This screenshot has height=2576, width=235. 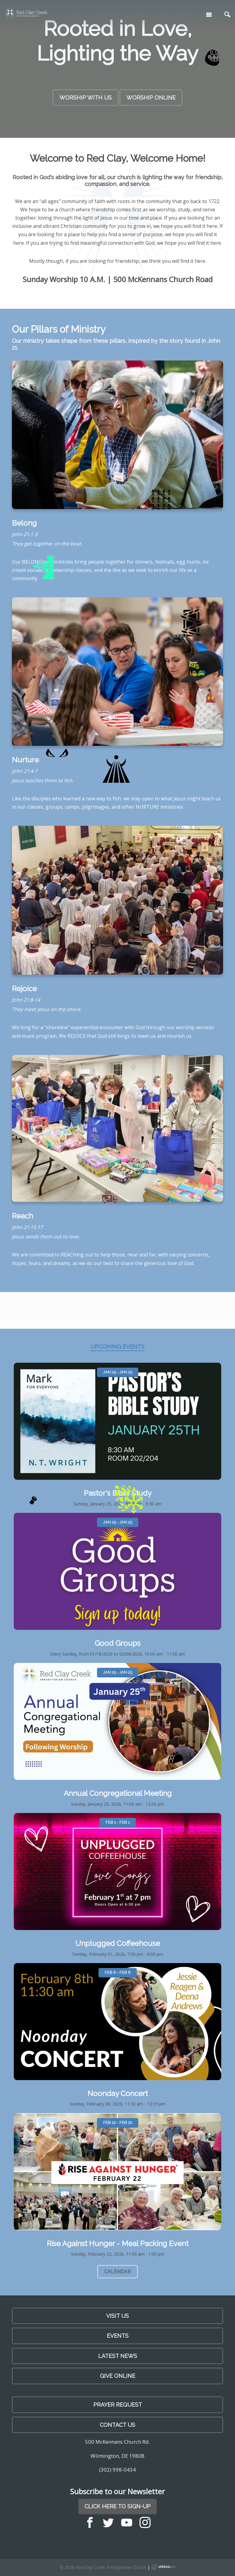 What do you see at coordinates (110, 1196) in the screenshot?
I see `request emergency medical services` at bounding box center [110, 1196].